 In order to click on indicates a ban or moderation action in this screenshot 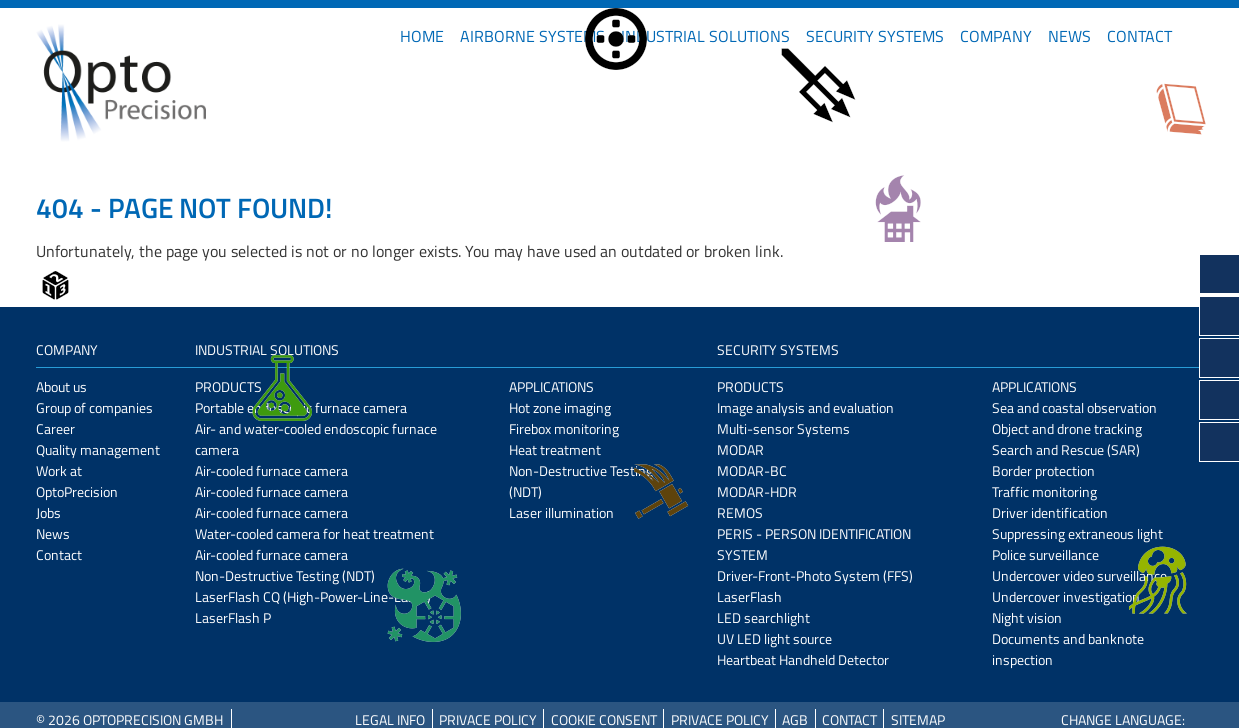, I will do `click(661, 492)`.